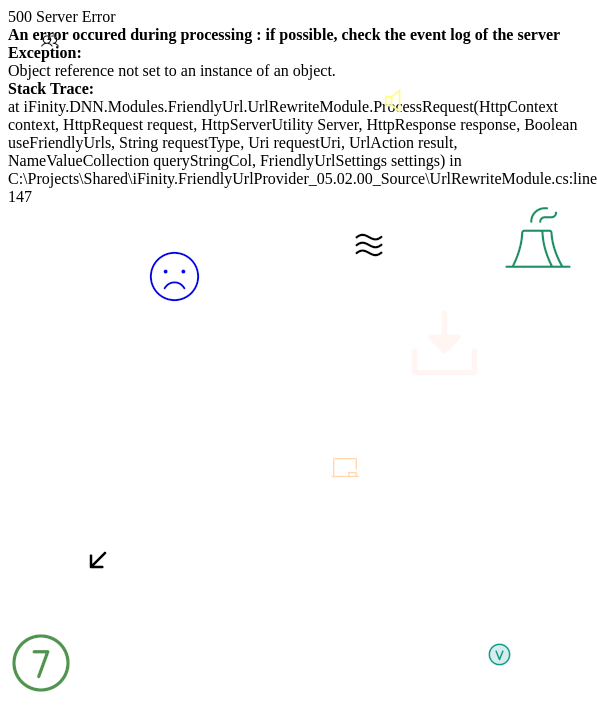 Image resolution: width=597 pixels, height=720 pixels. What do you see at coordinates (98, 560) in the screenshot?
I see `navigate to the bottom-left section` at bounding box center [98, 560].